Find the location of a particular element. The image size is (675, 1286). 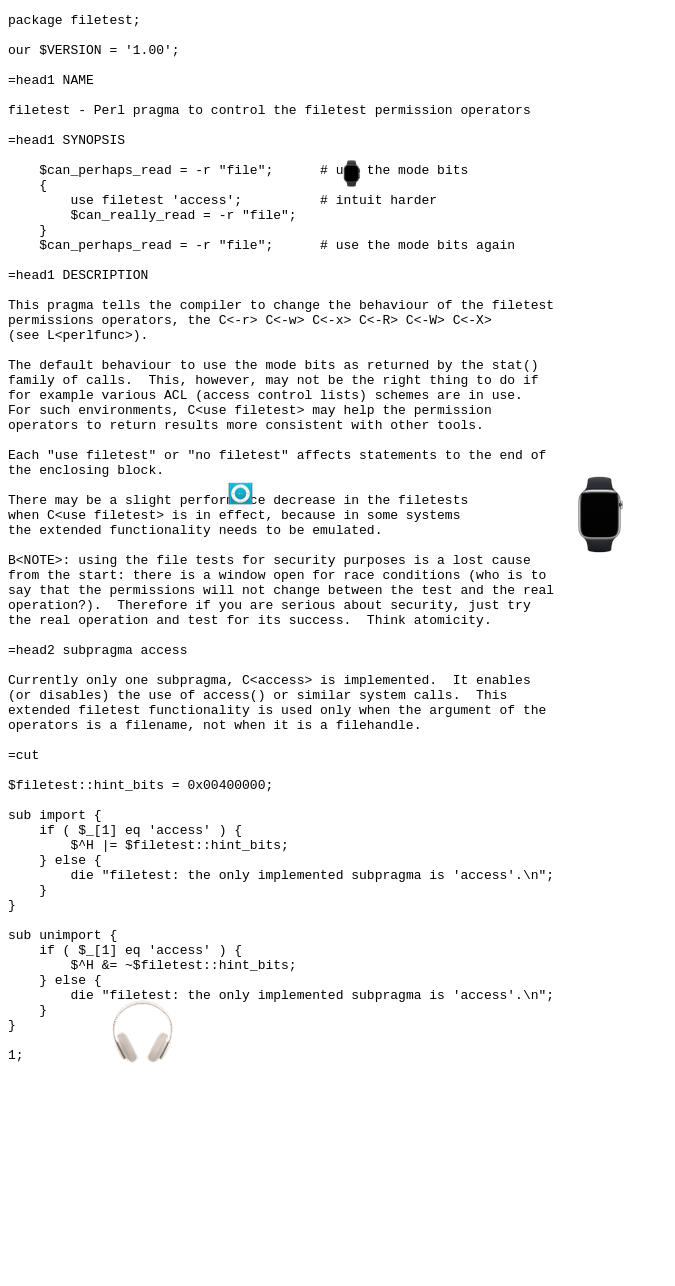

apple watch series 8 device icon is located at coordinates (599, 514).